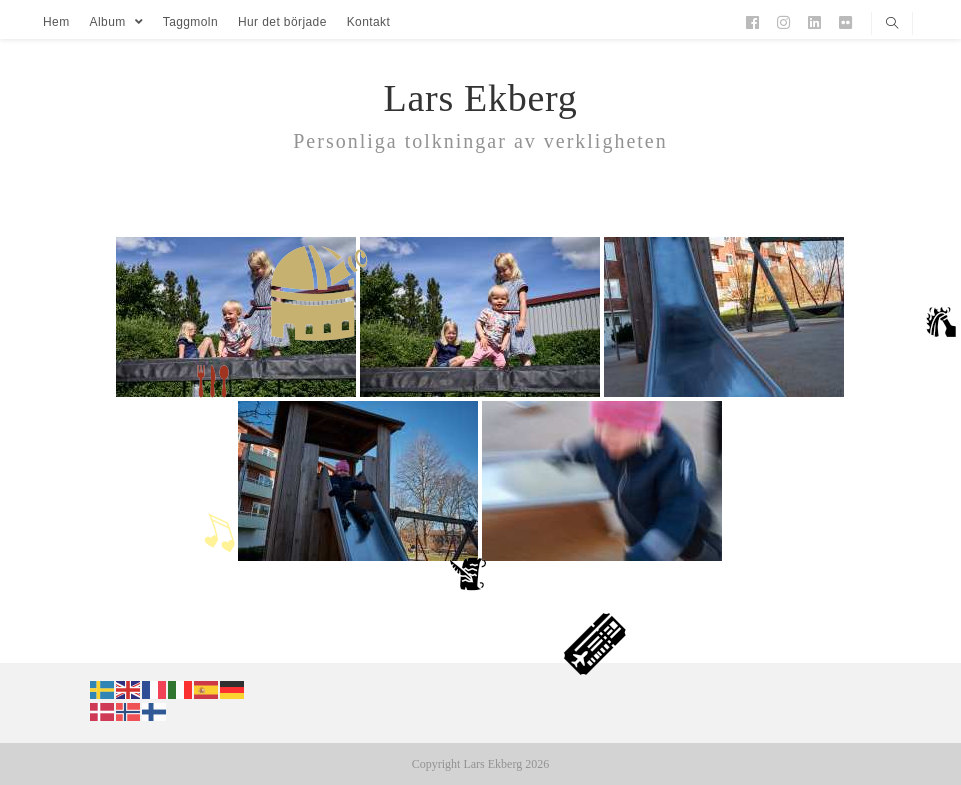  I want to click on view your boarding pass, so click(595, 644).